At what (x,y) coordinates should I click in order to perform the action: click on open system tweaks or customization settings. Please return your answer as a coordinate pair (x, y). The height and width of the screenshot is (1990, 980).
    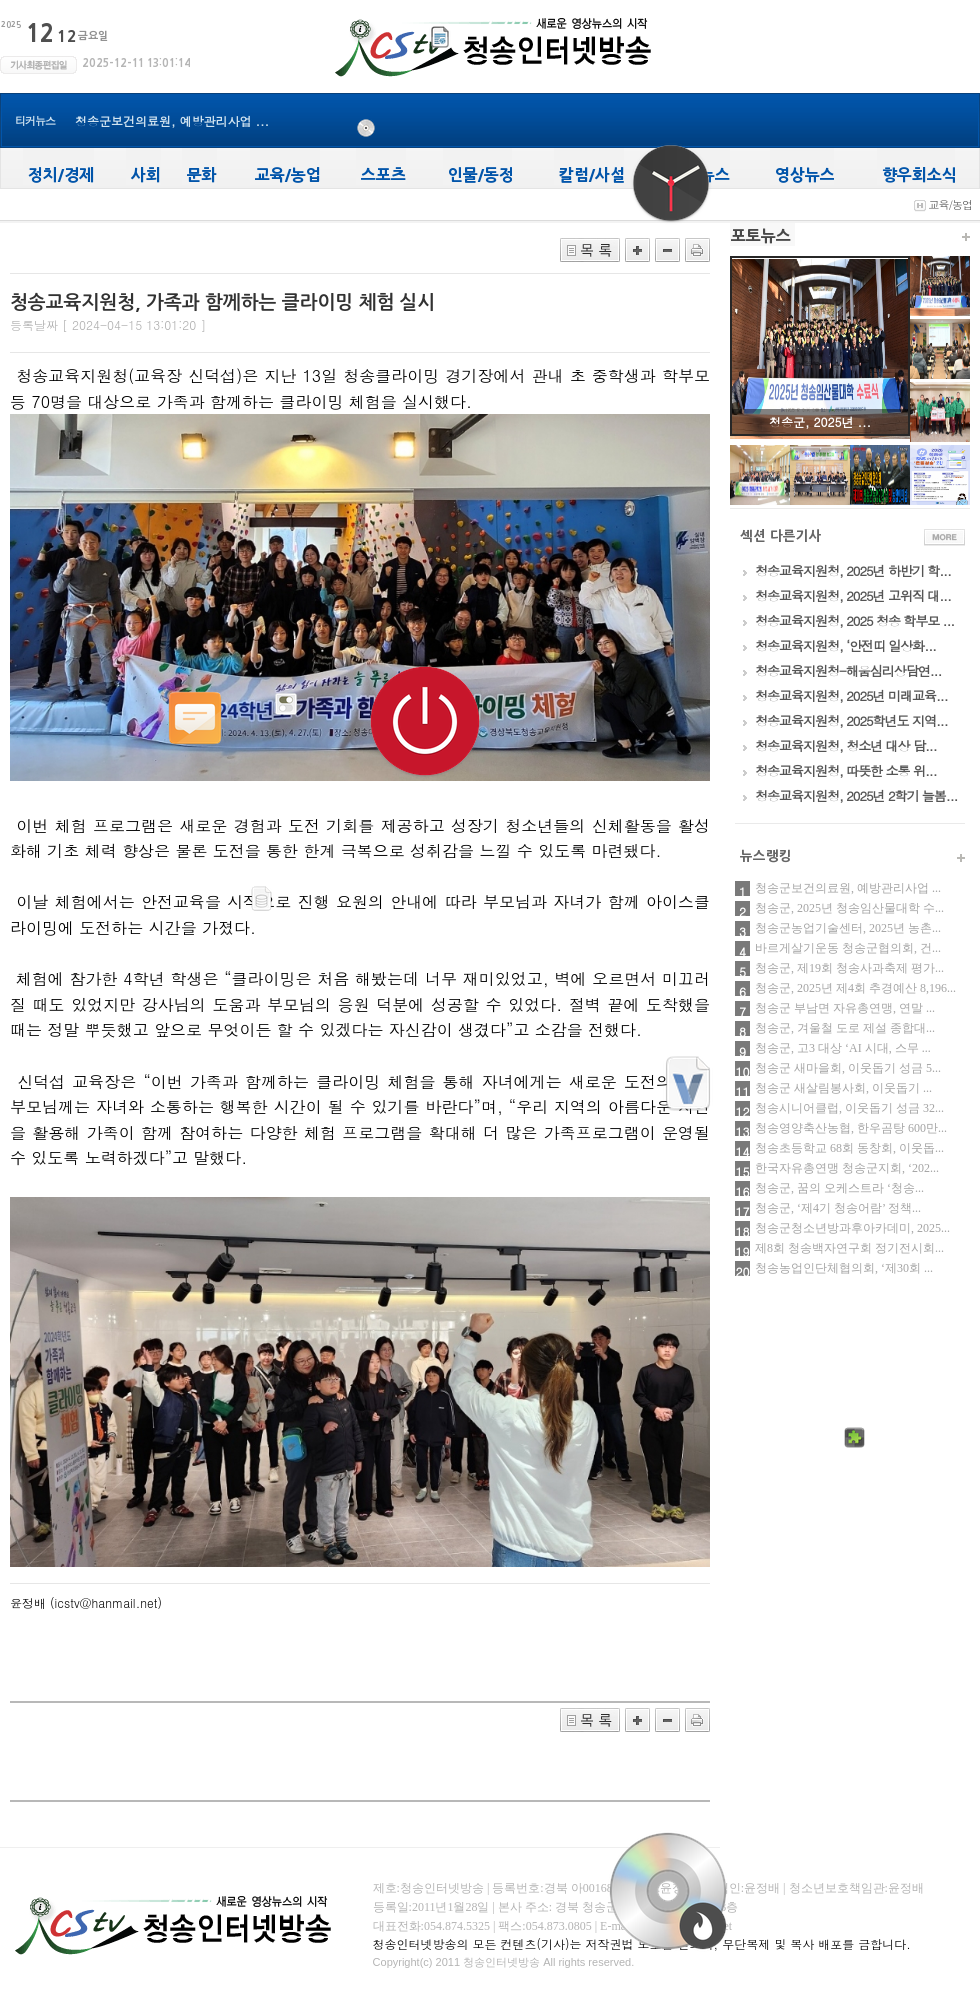
    Looking at the image, I should click on (286, 704).